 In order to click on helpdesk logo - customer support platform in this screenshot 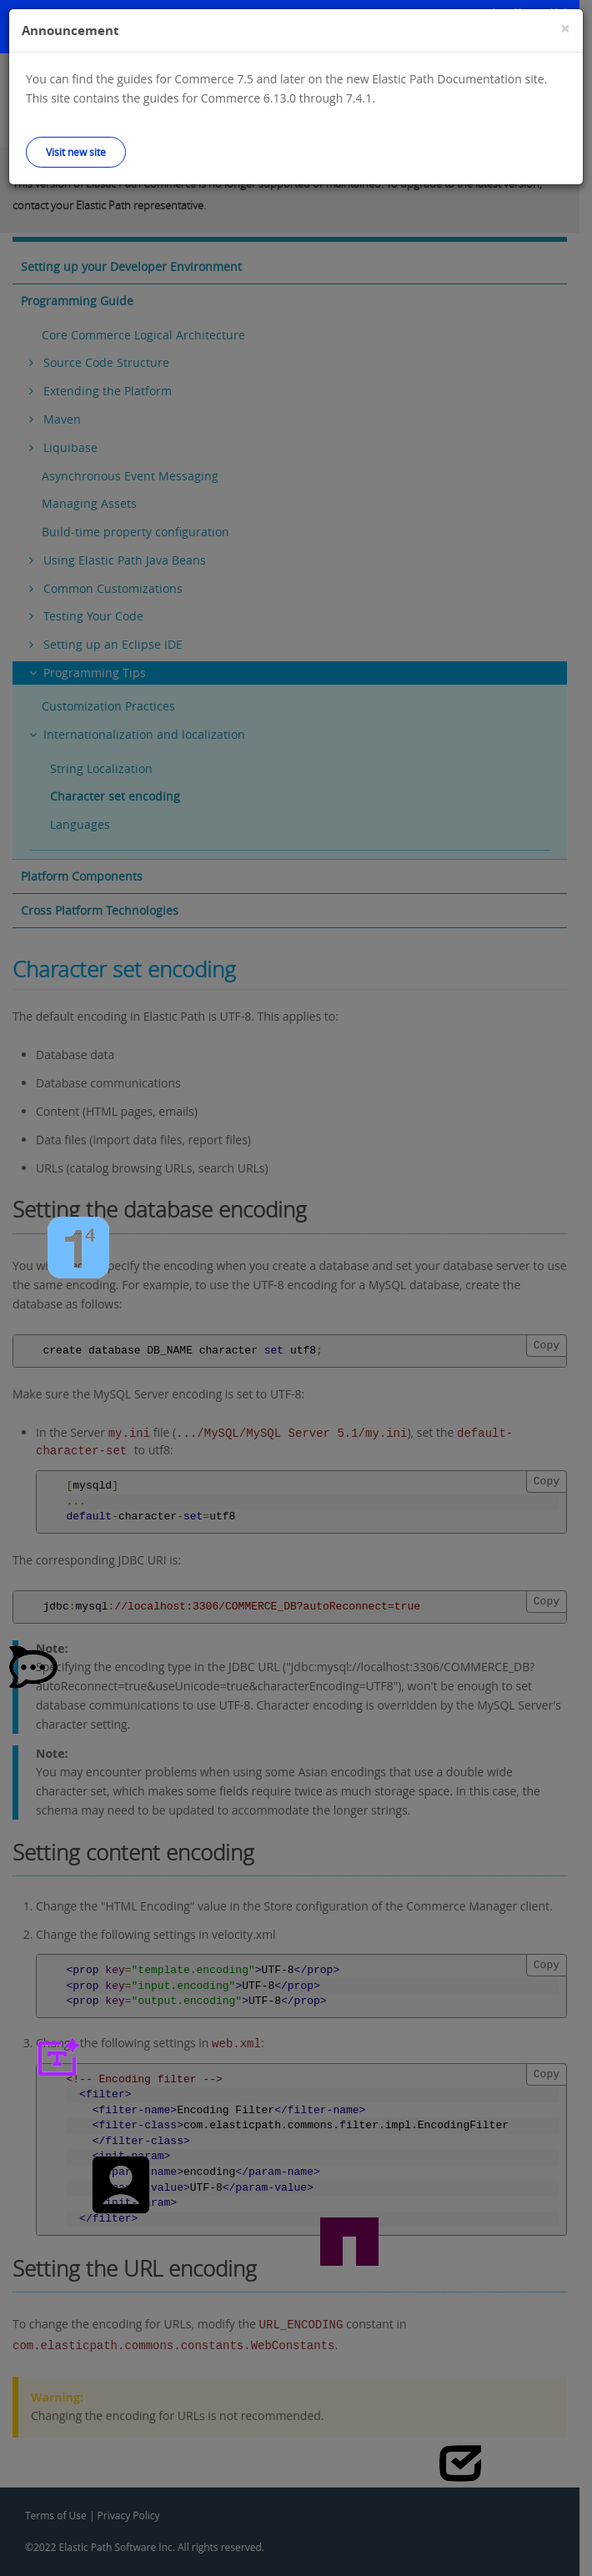, I will do `click(460, 2463)`.